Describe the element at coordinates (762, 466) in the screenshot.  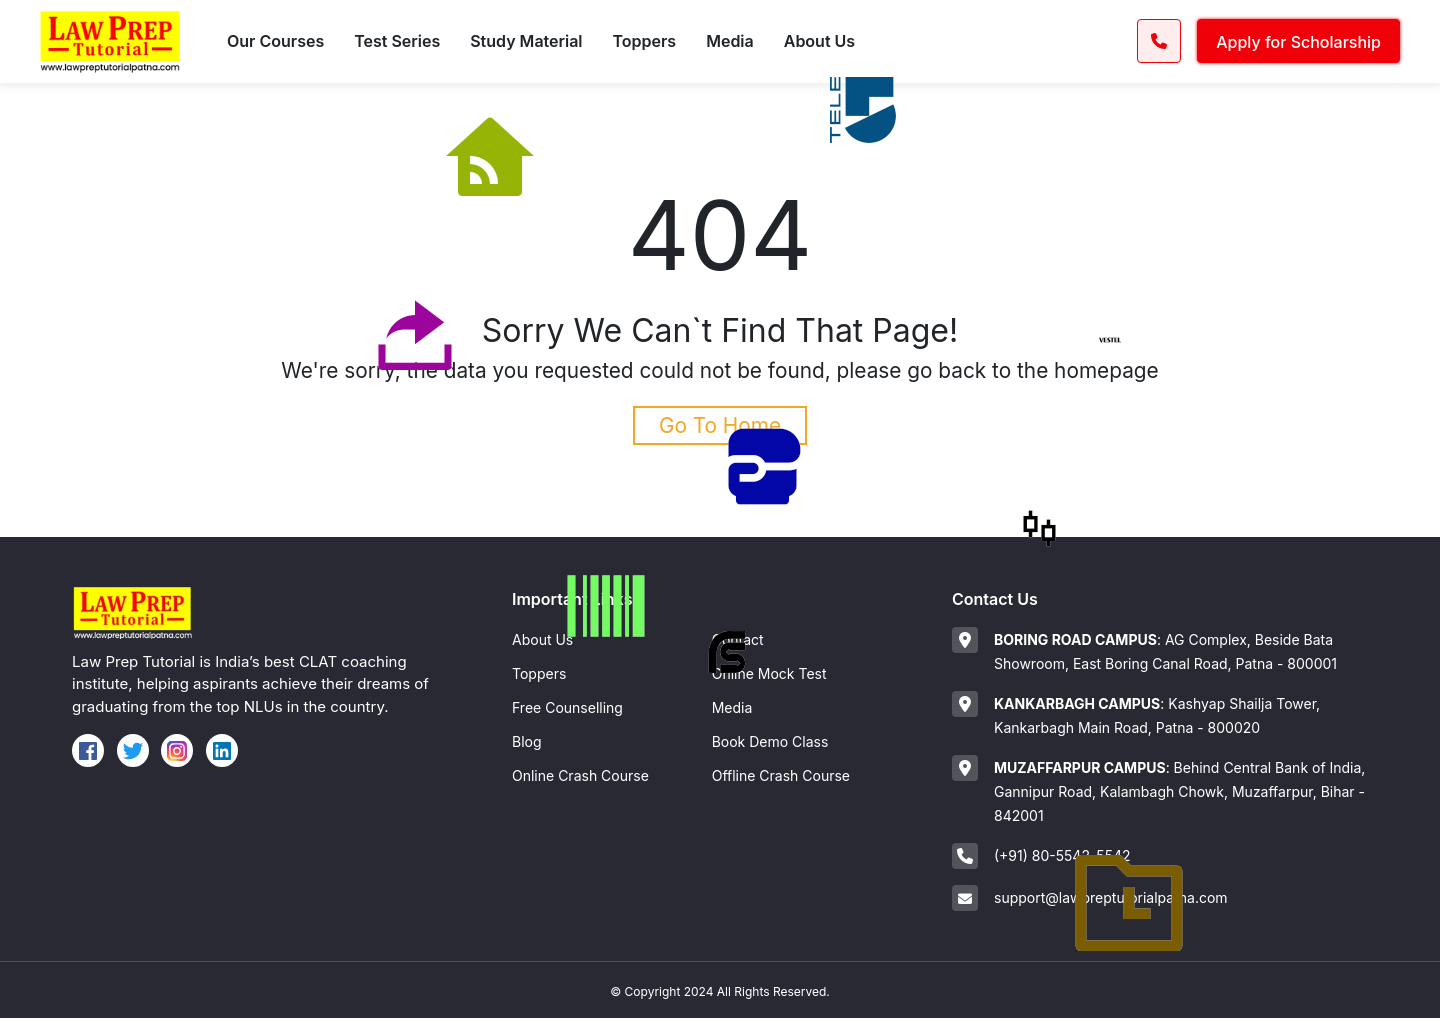
I see `access boxing or combat sports content` at that location.